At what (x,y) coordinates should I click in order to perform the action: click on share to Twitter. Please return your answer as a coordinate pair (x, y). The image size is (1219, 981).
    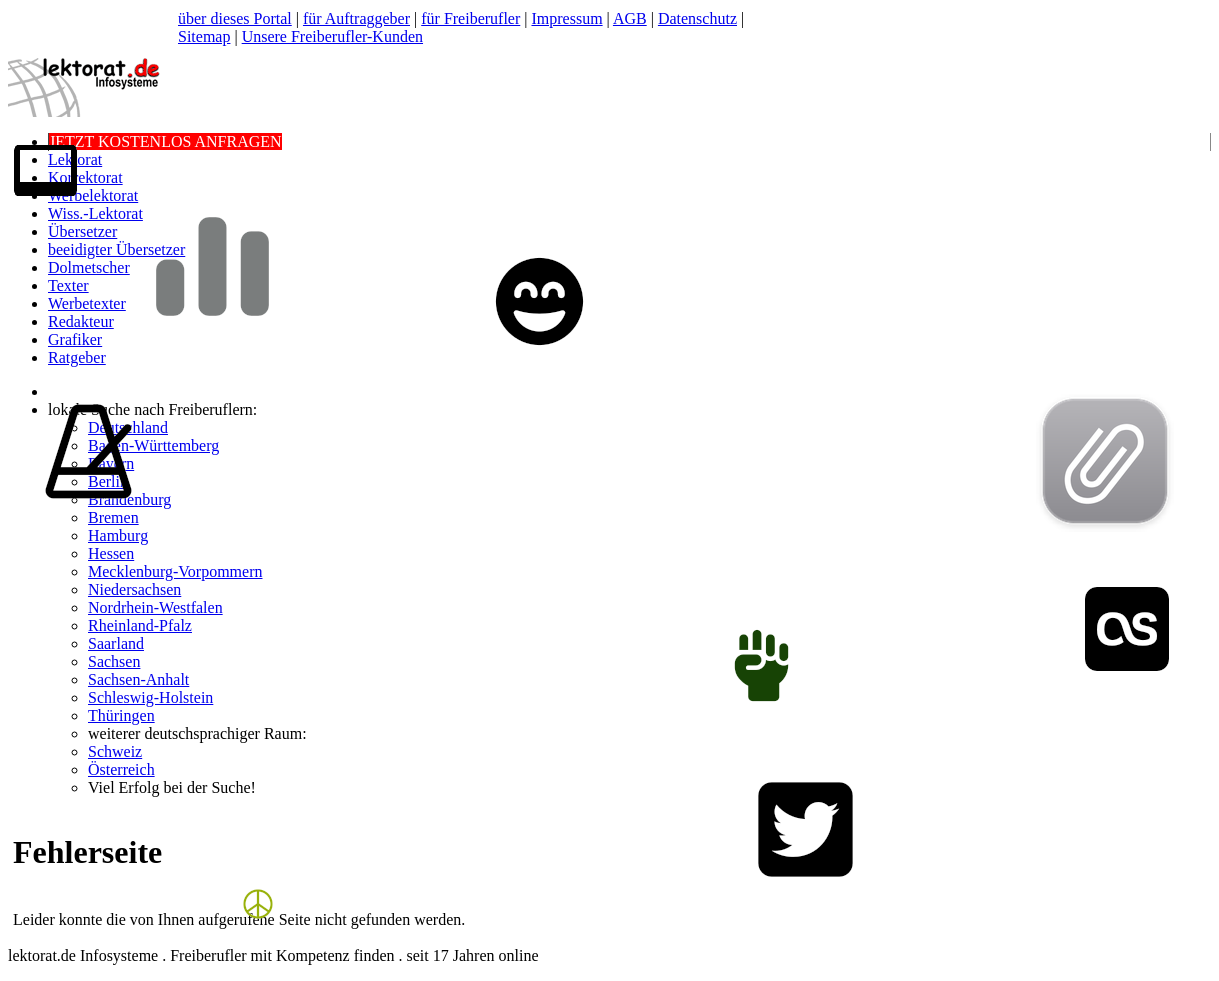
    Looking at the image, I should click on (805, 829).